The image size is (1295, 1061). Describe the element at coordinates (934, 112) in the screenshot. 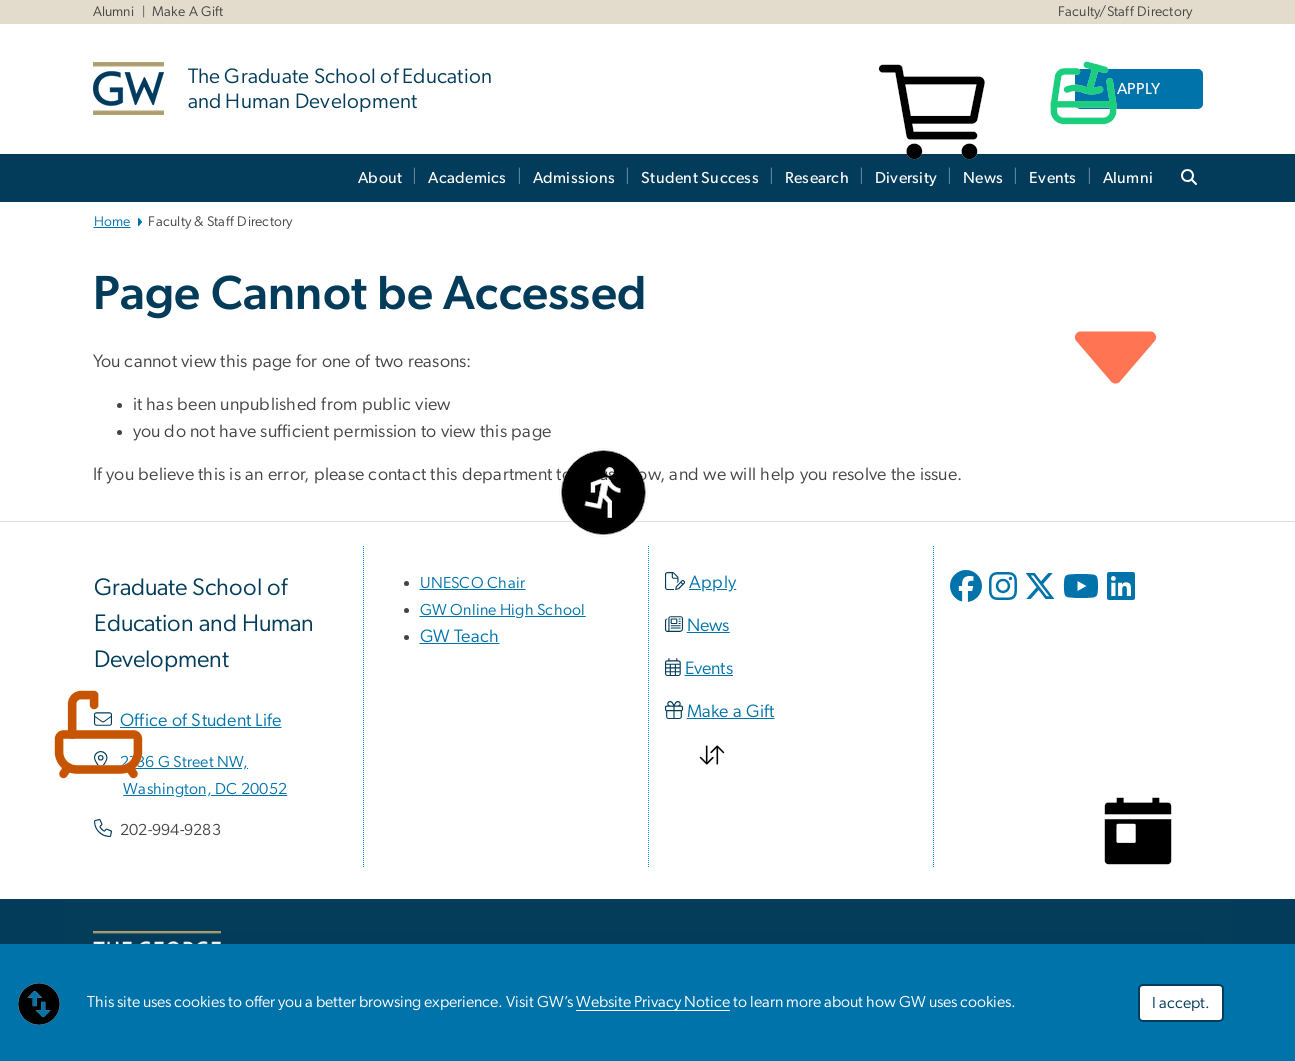

I see `view your shopping cart` at that location.